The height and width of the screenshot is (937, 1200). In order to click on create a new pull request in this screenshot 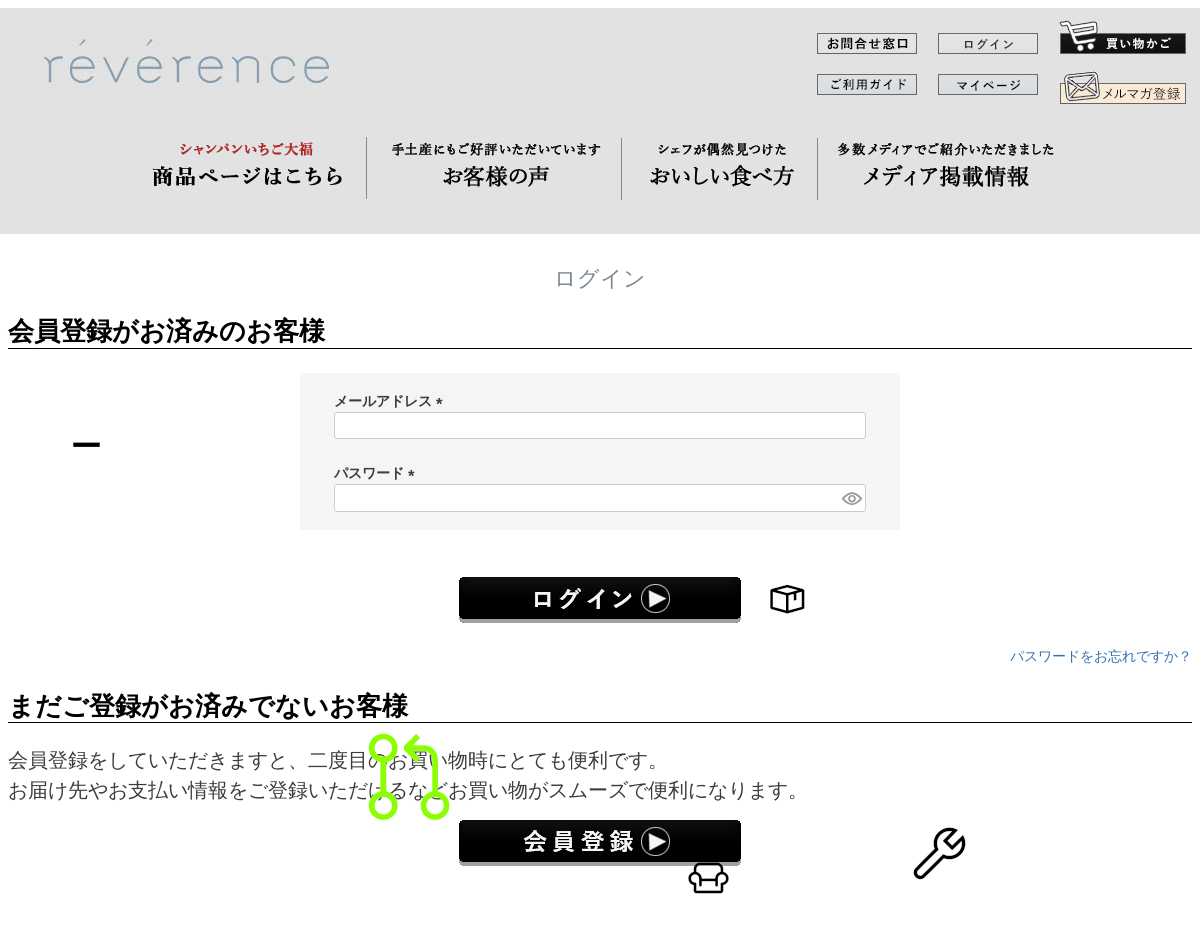, I will do `click(409, 774)`.